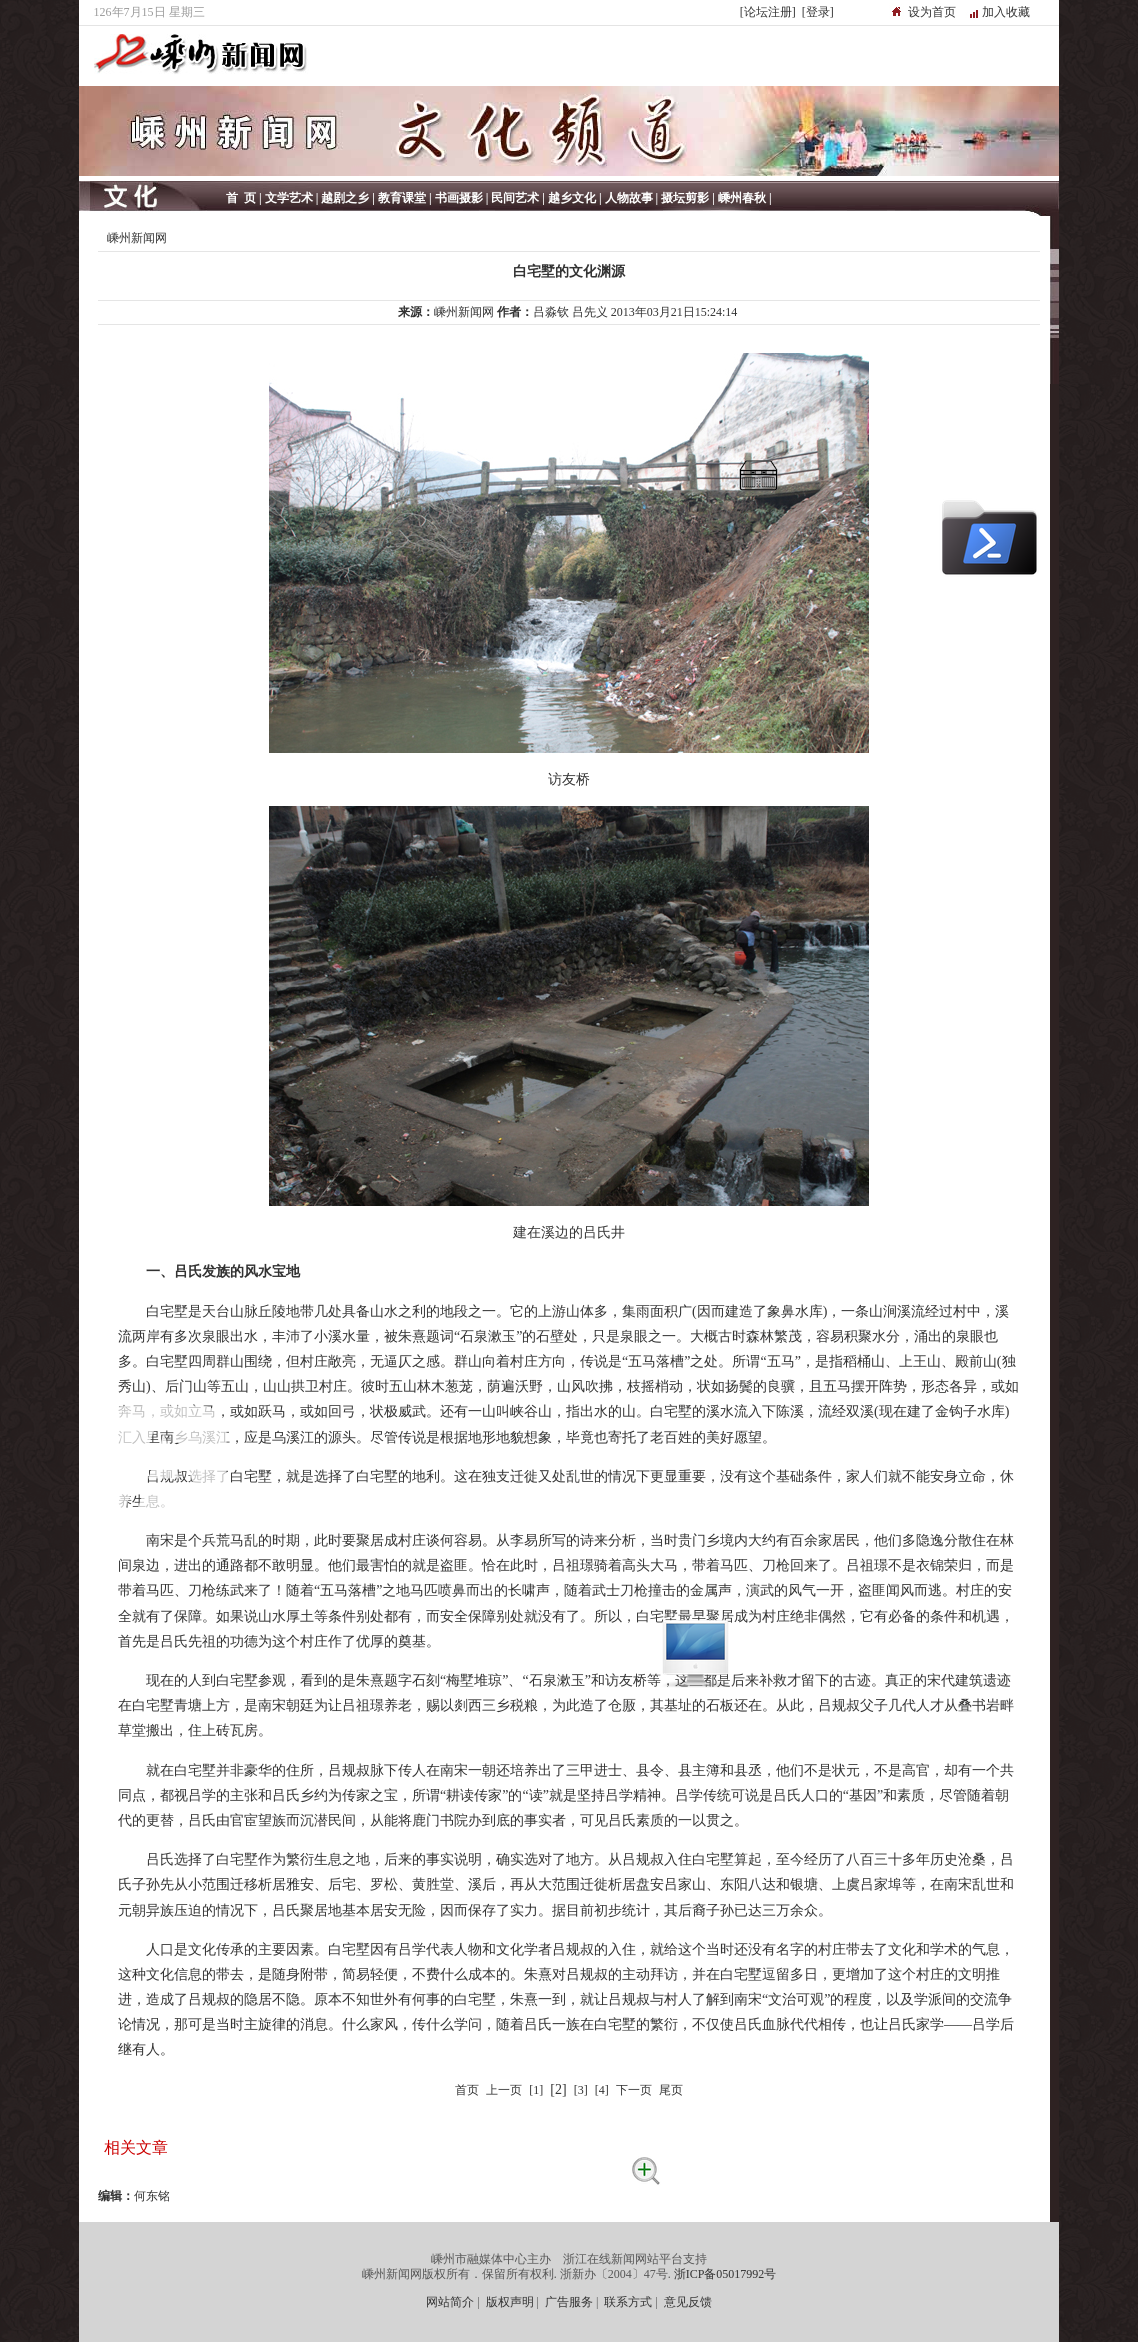 The height and width of the screenshot is (2342, 1138). Describe the element at coordinates (695, 1647) in the screenshot. I see `represents a connected iMac G5 desktop computer` at that location.